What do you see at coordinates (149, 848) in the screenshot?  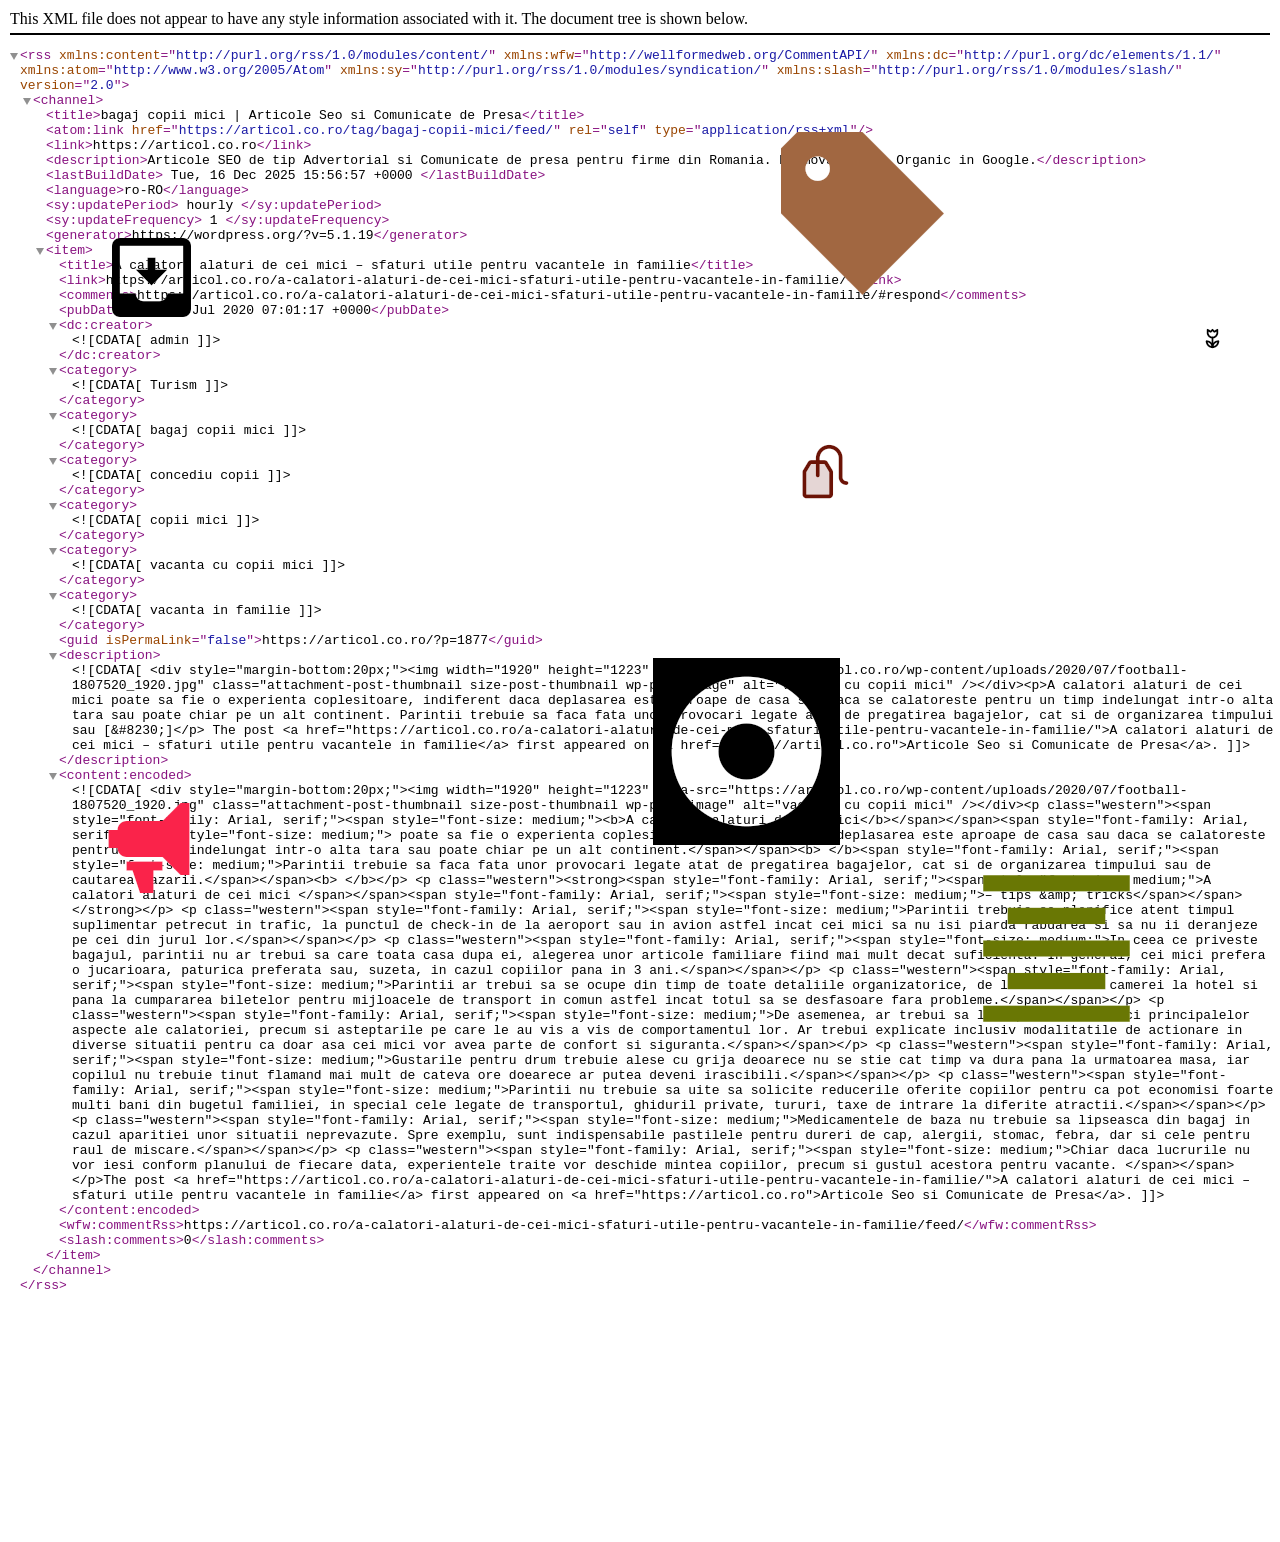 I see `make an announcement or broadcast` at bounding box center [149, 848].